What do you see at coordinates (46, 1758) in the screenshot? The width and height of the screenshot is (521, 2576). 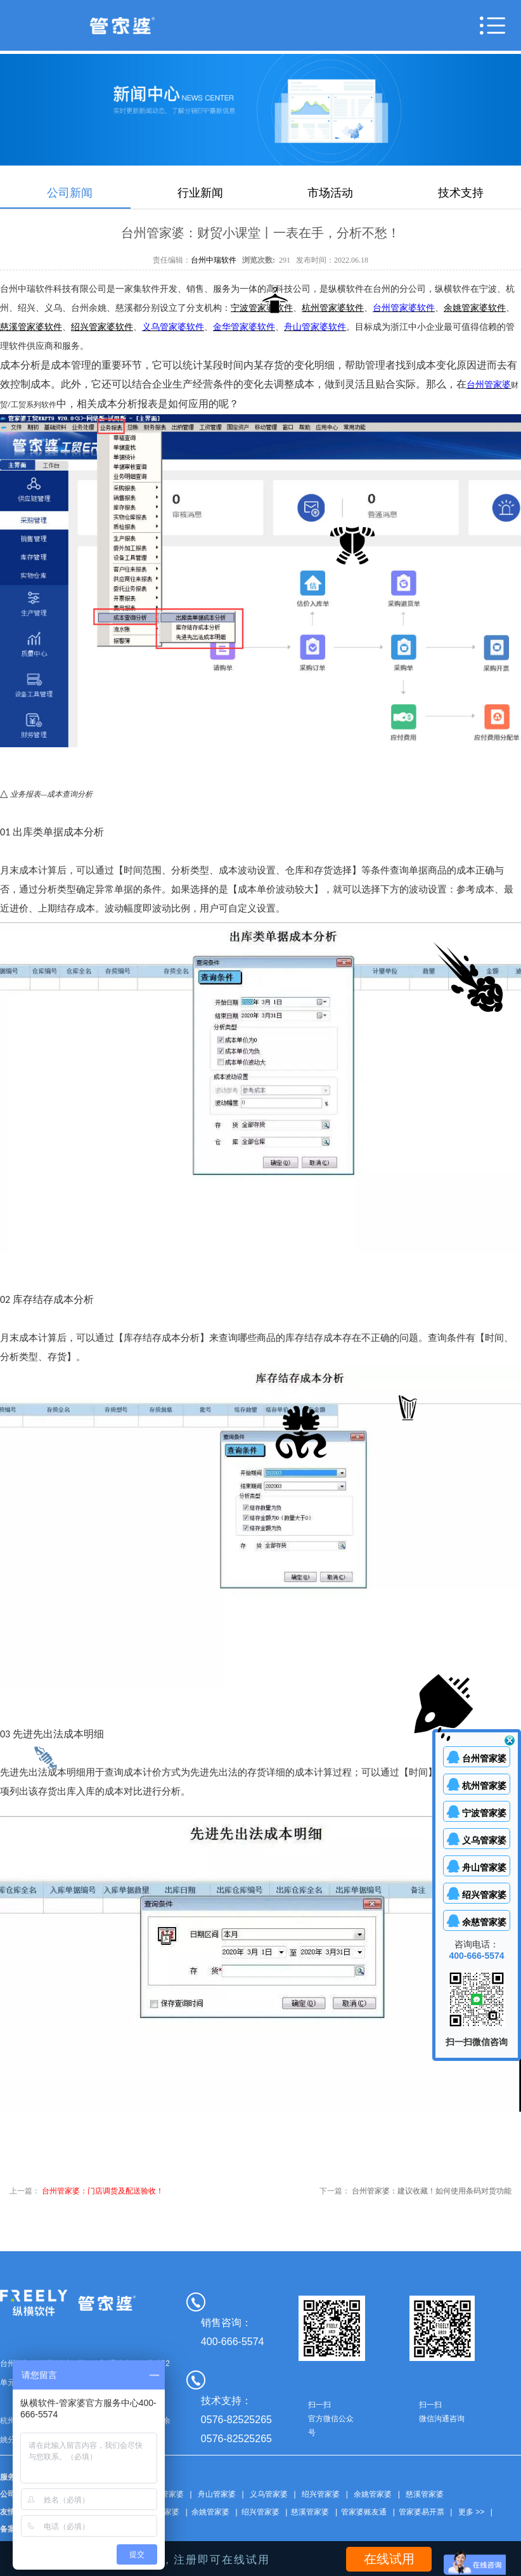 I see `activate thunder or lightning ability` at bounding box center [46, 1758].